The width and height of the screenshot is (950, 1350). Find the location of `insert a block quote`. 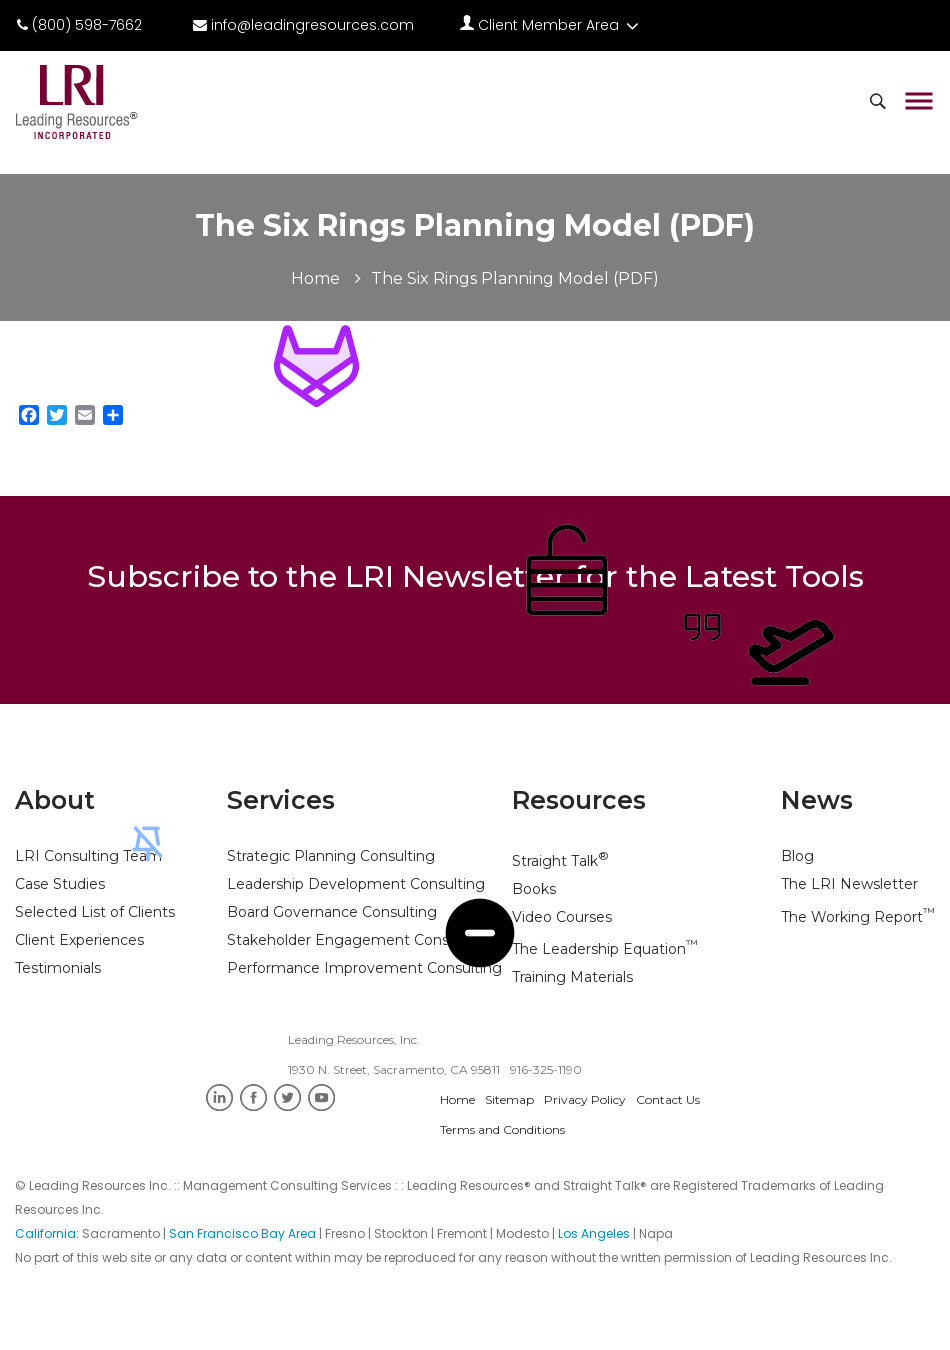

insert a block quote is located at coordinates (702, 626).